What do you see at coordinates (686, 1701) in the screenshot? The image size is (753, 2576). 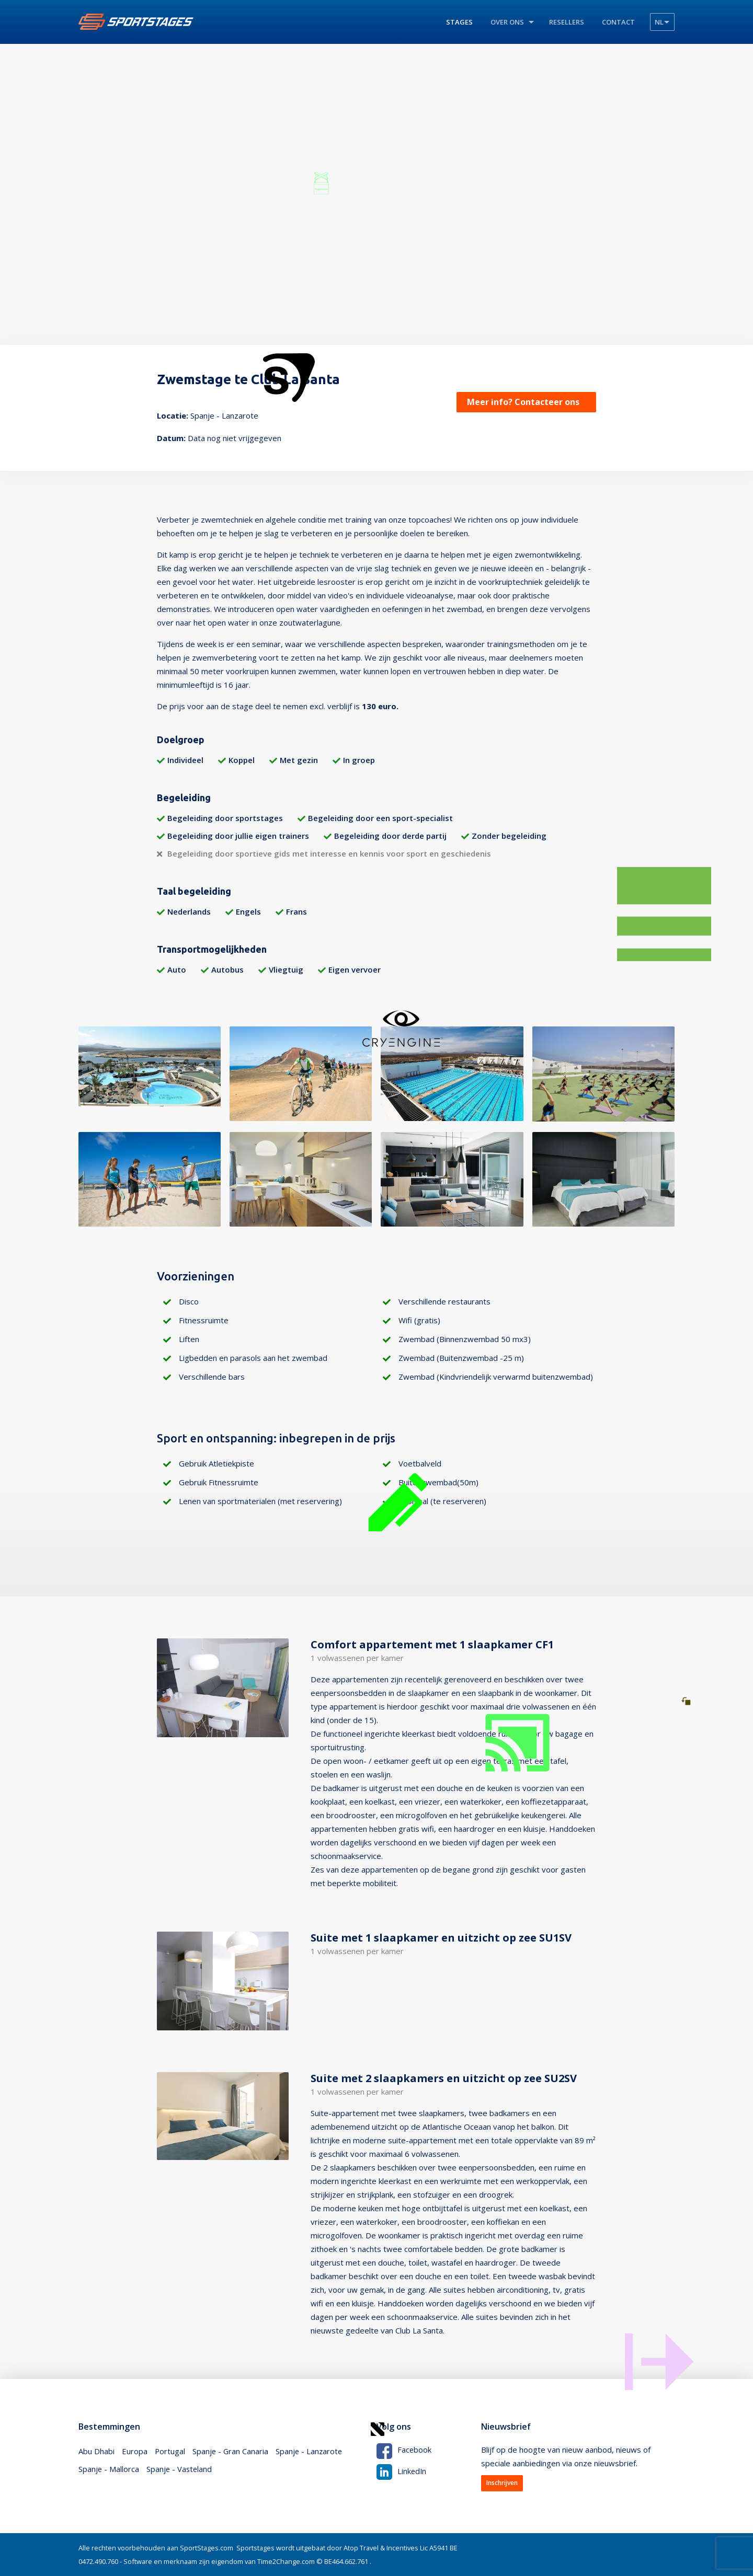 I see `rotate object counterclockwise` at bounding box center [686, 1701].